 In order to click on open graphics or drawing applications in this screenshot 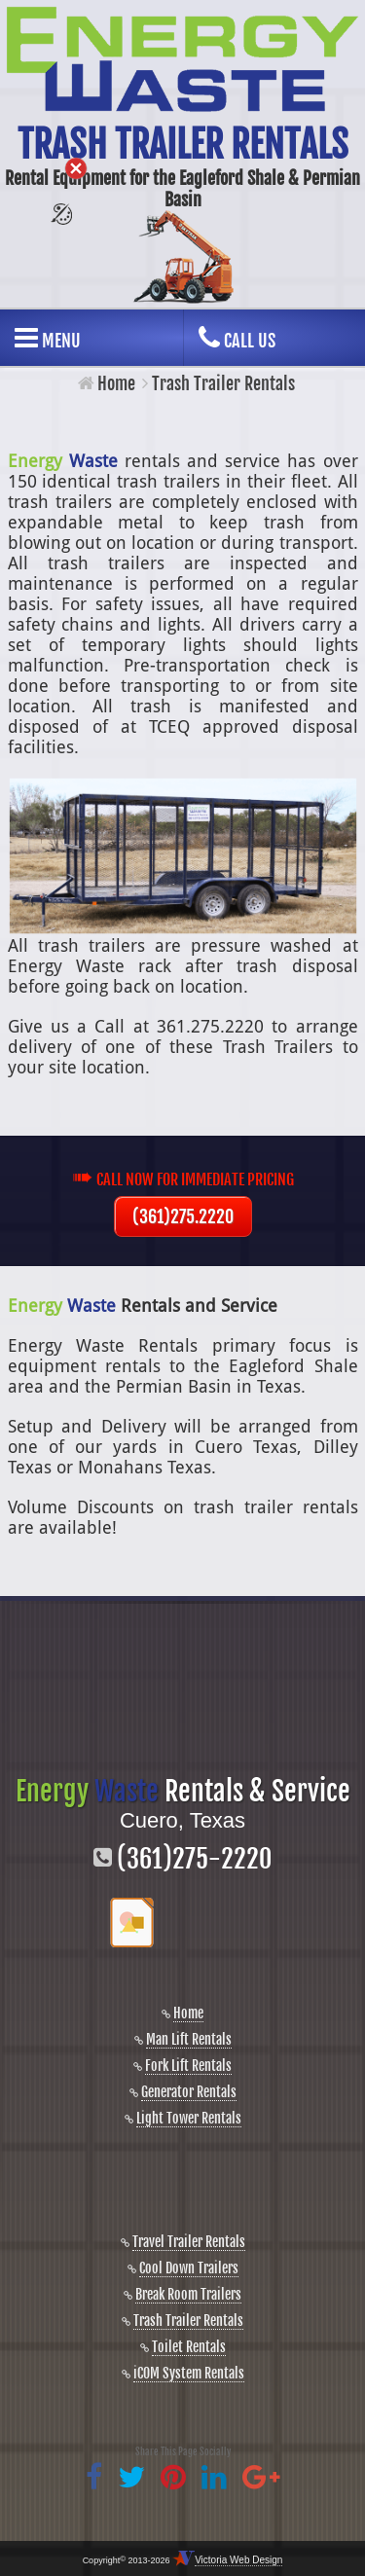, I will do `click(61, 214)`.